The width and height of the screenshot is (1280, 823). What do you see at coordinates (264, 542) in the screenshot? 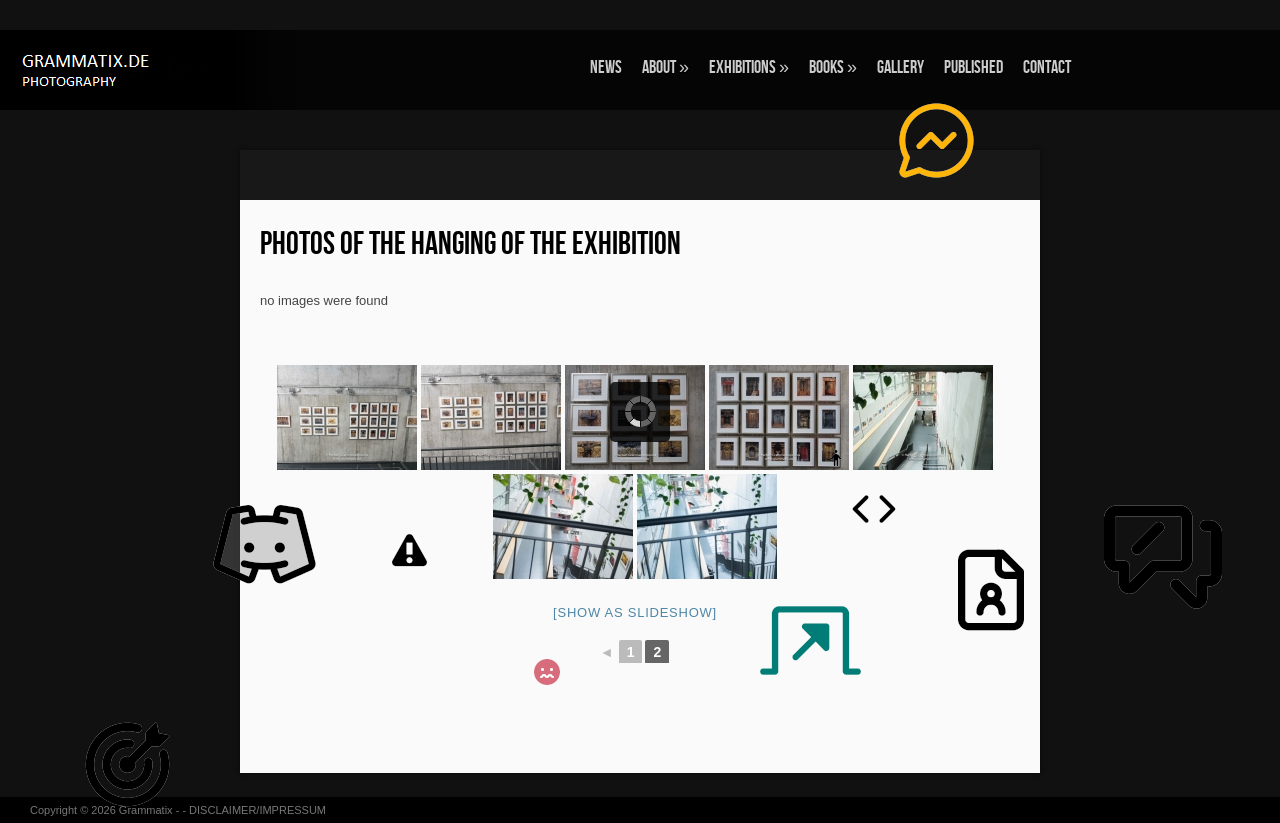
I see `open discord` at bounding box center [264, 542].